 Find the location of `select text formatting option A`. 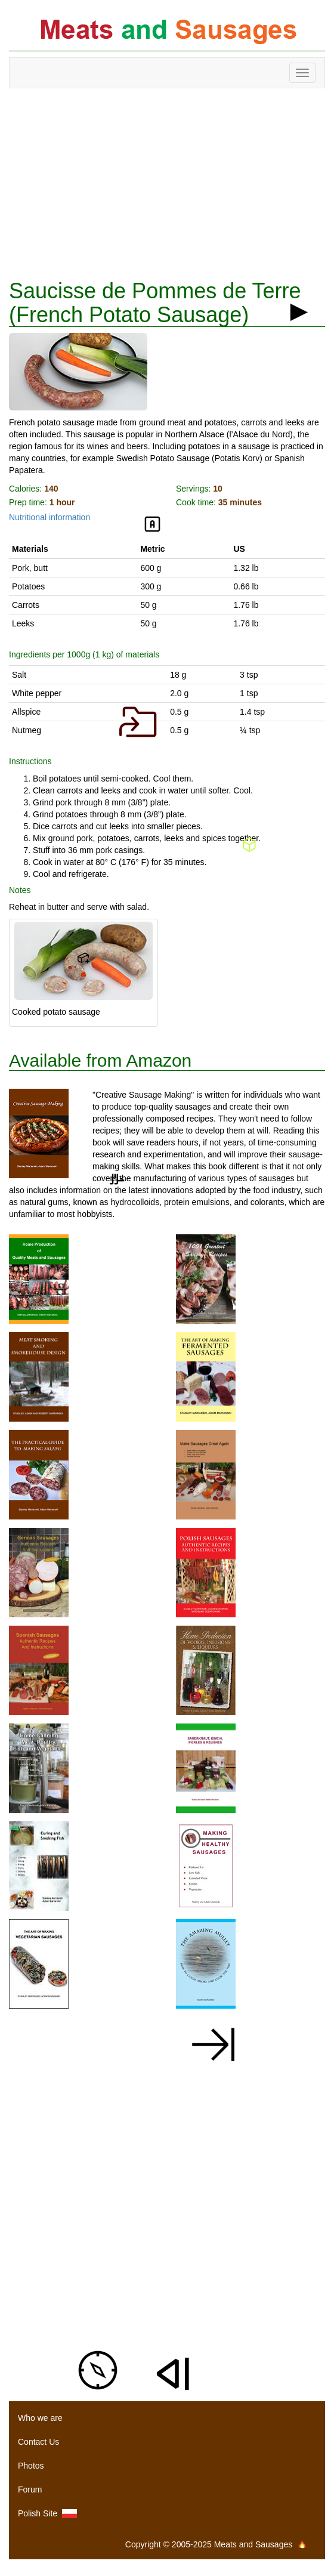

select text formatting option A is located at coordinates (152, 524).